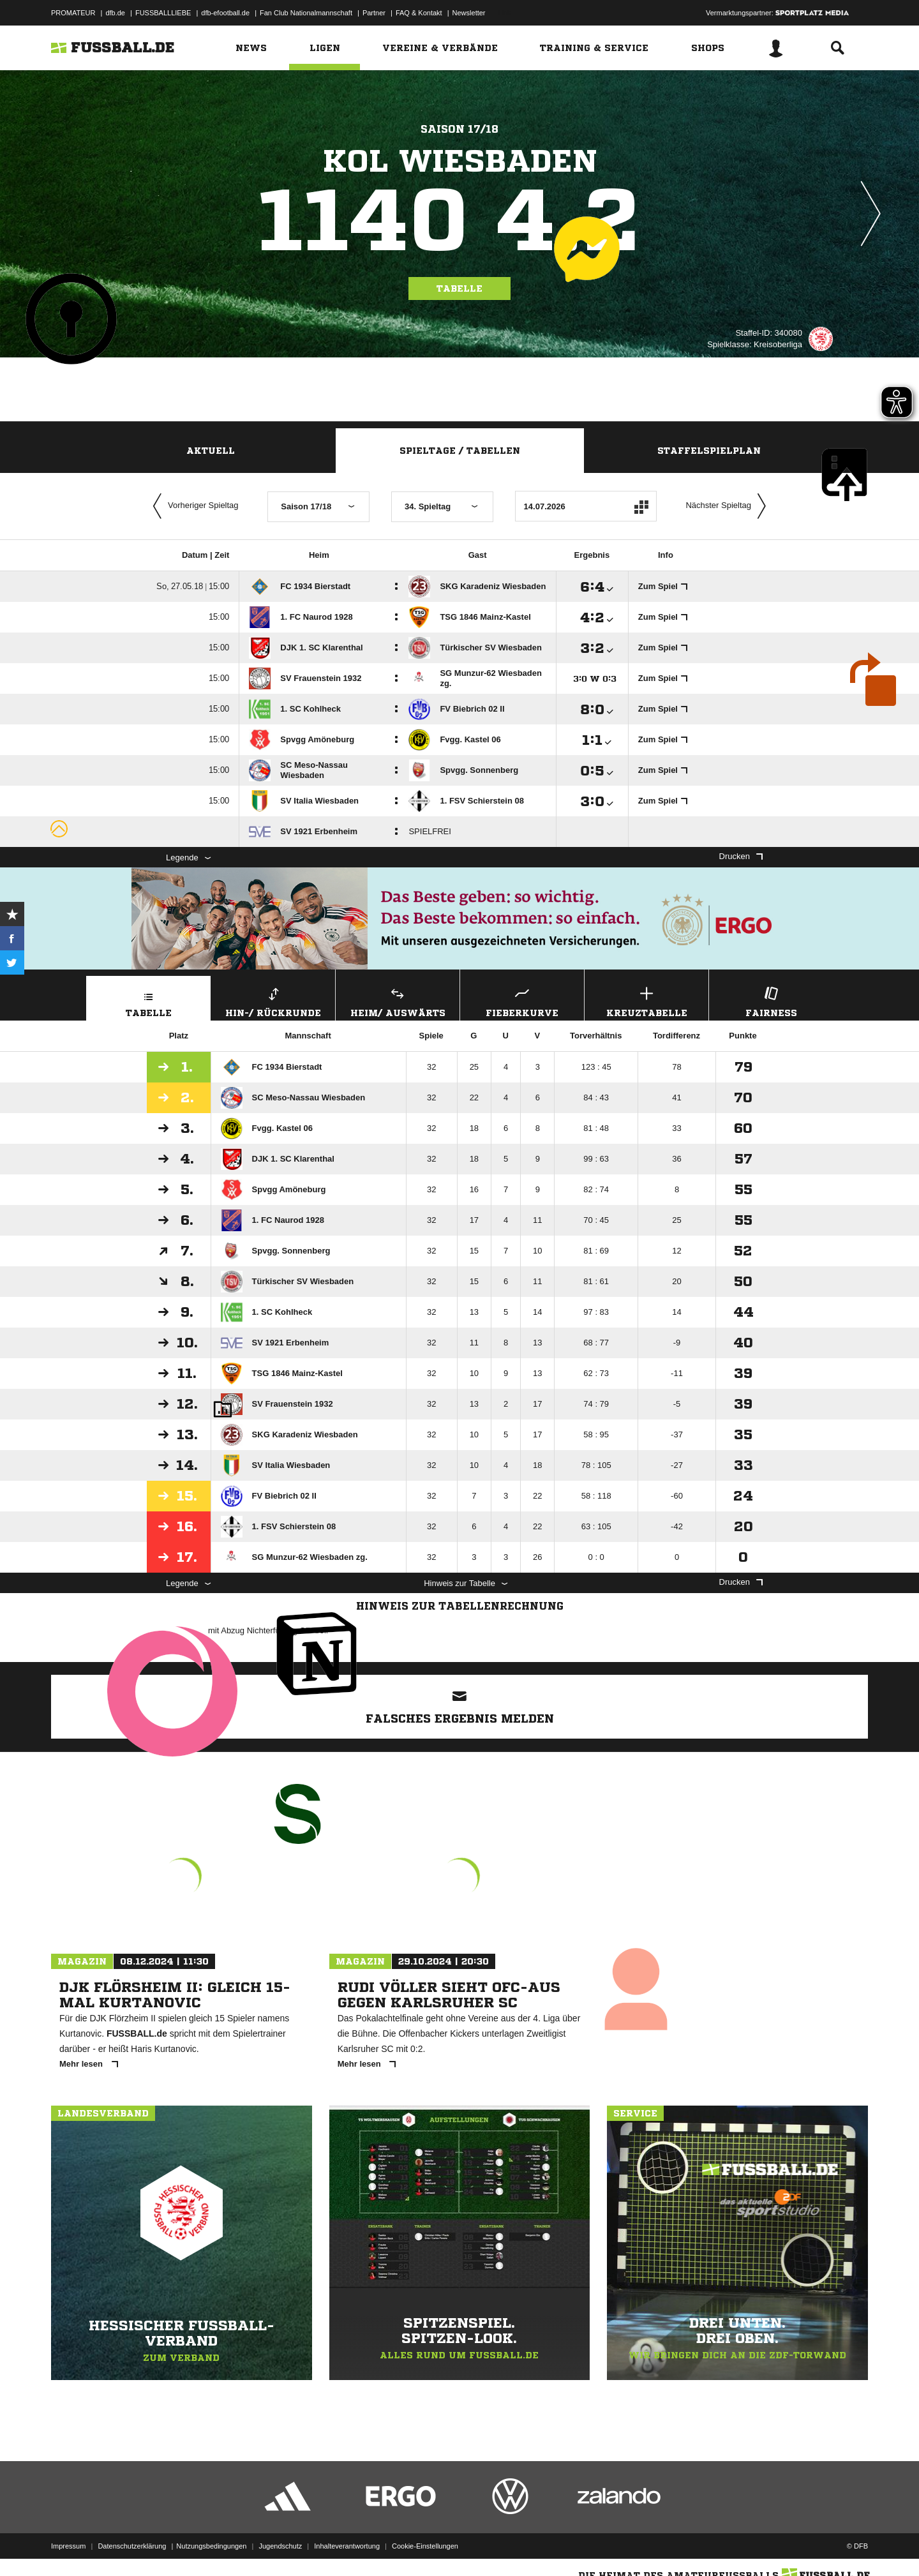 Image resolution: width=919 pixels, height=2576 pixels. What do you see at coordinates (172, 1691) in the screenshot?
I see `singlestore database service` at bounding box center [172, 1691].